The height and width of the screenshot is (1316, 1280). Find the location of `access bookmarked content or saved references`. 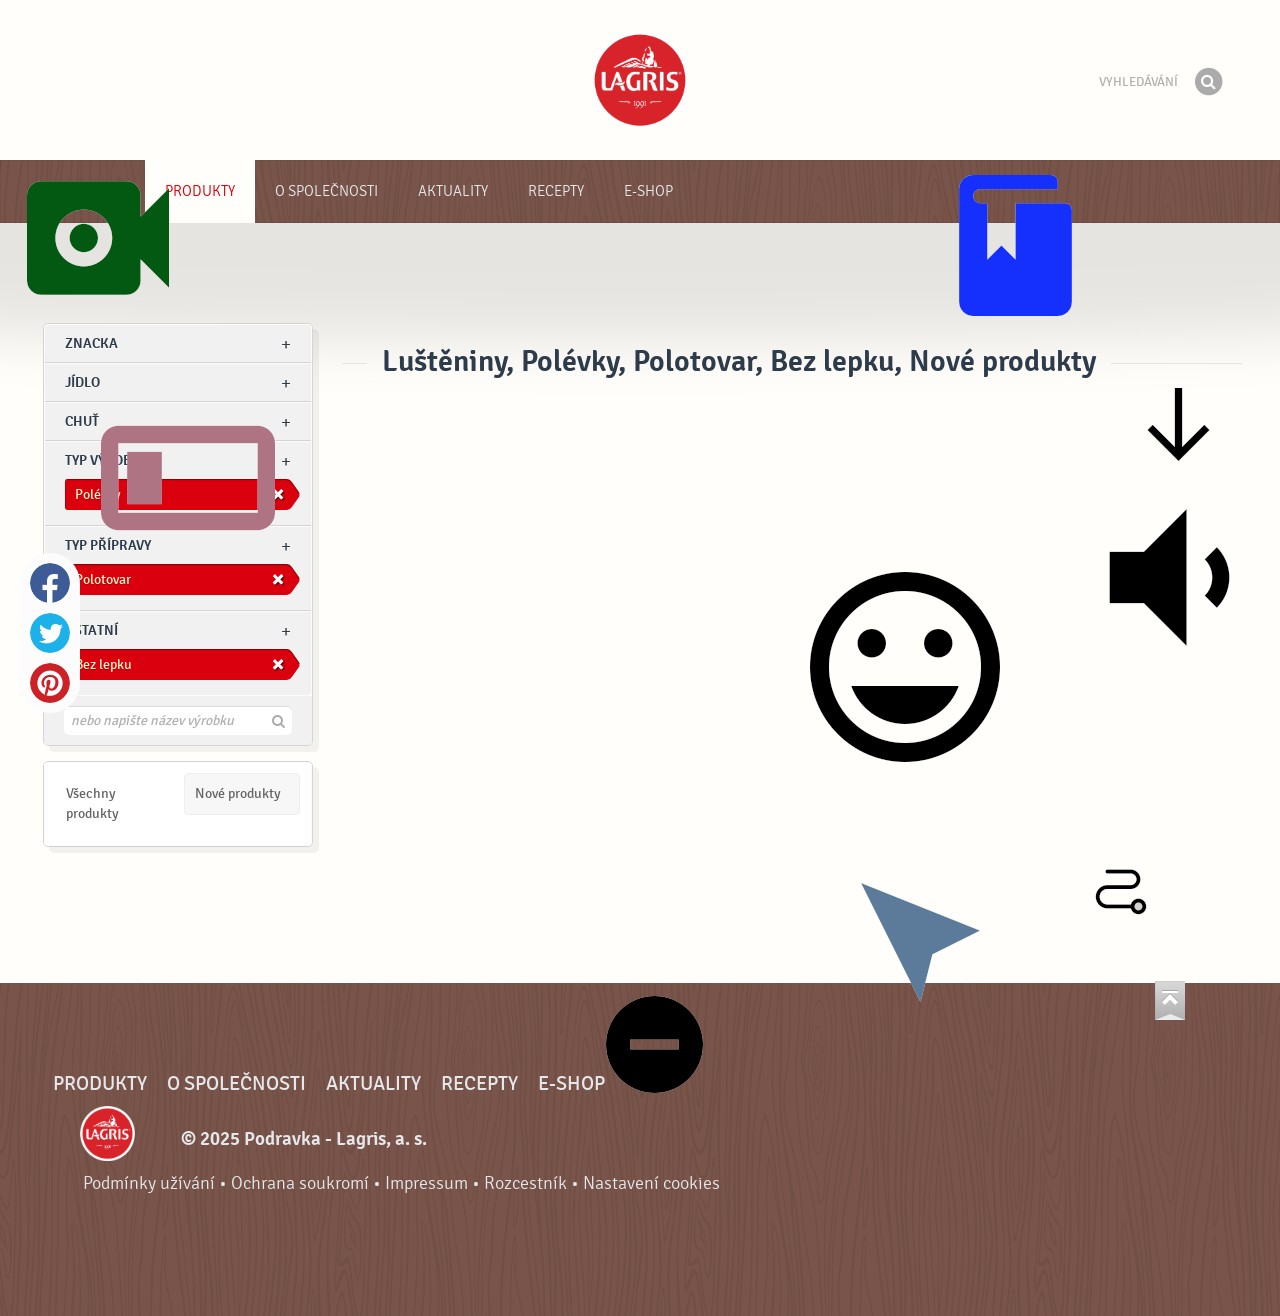

access bookmarked content or saved references is located at coordinates (1015, 245).